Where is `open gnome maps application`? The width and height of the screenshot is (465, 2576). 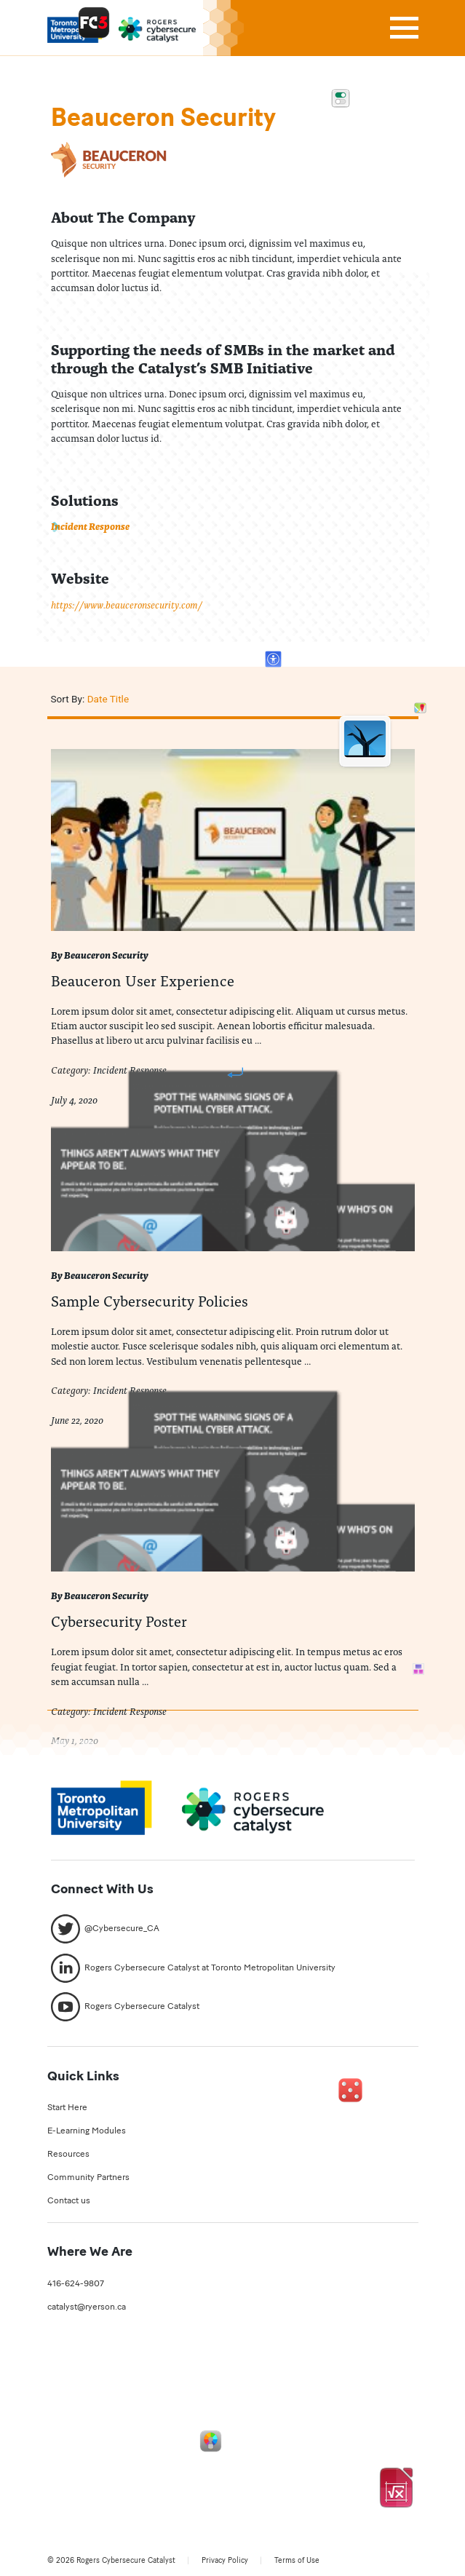
open gnome maps application is located at coordinates (420, 708).